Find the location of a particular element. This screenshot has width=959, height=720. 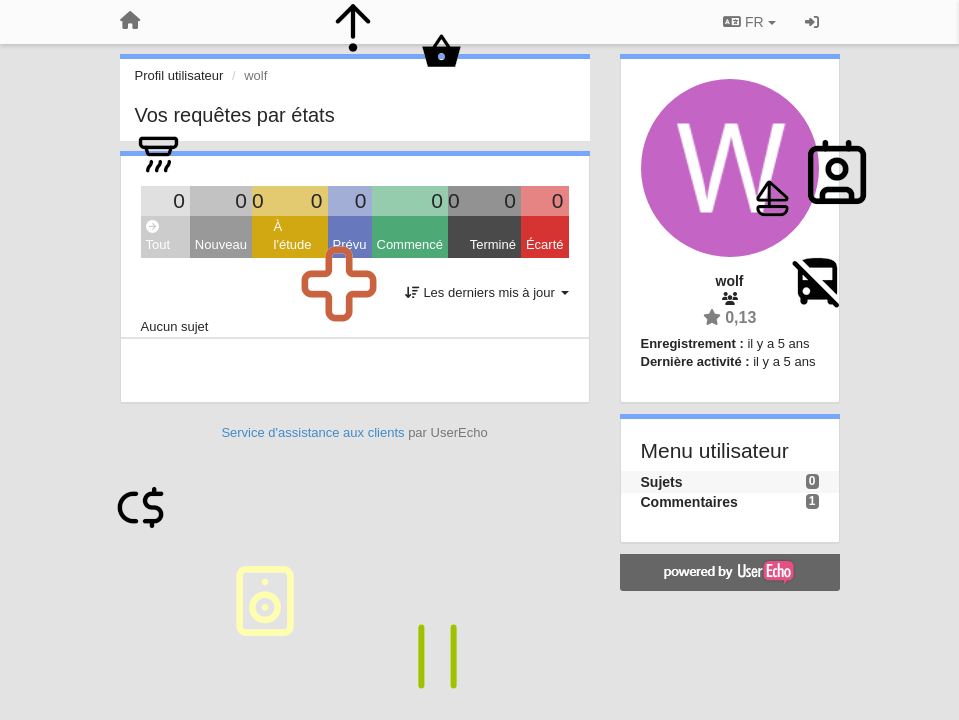

no bus transfer available at this stop is located at coordinates (817, 282).